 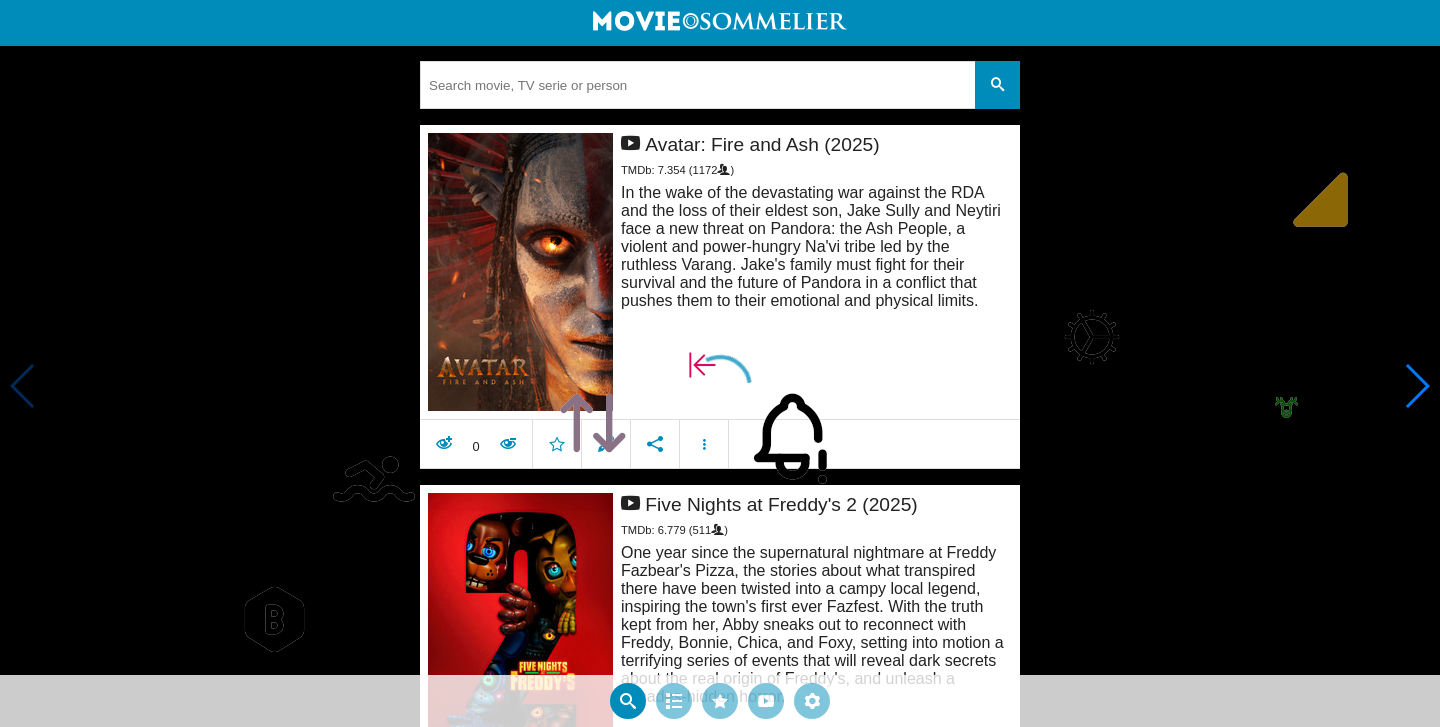 What do you see at coordinates (593, 423) in the screenshot?
I see `sort items in ascending or descending order` at bounding box center [593, 423].